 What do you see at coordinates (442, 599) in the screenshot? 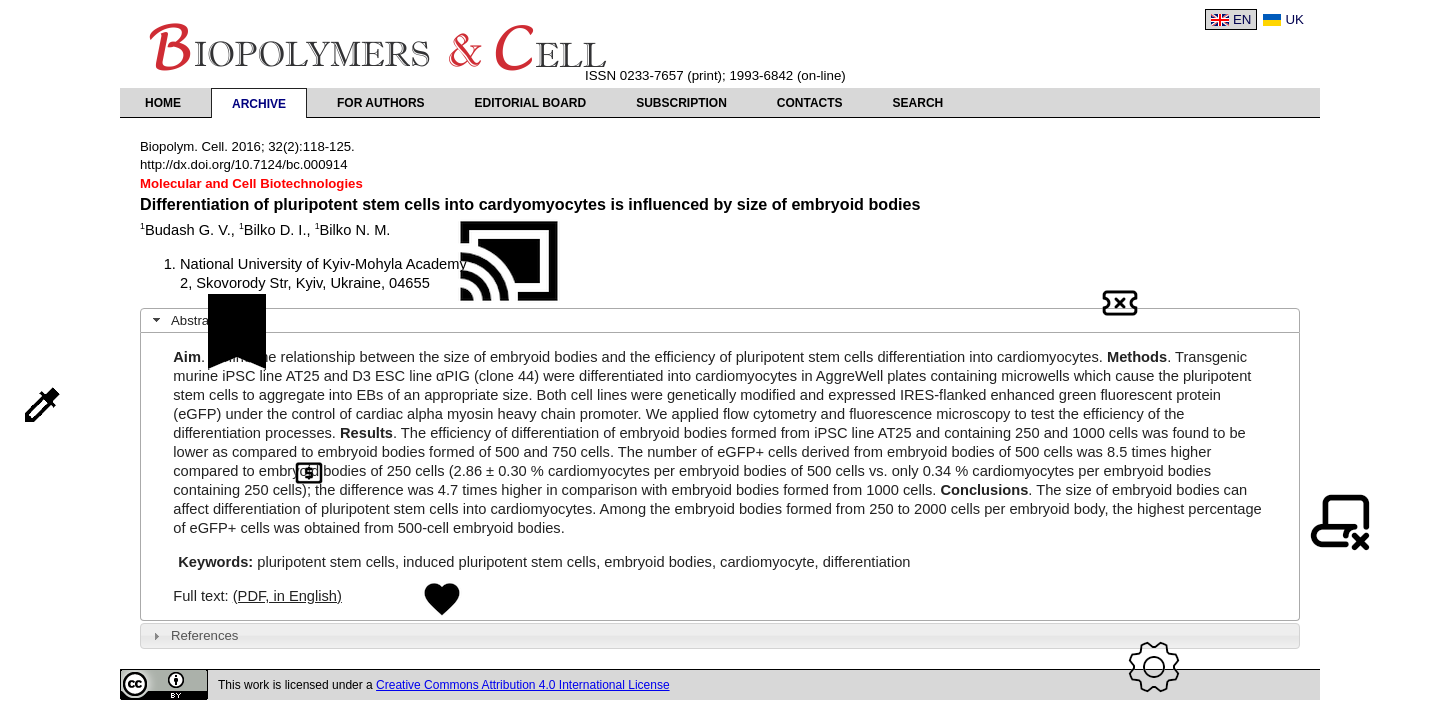
I see `add to favorites` at bounding box center [442, 599].